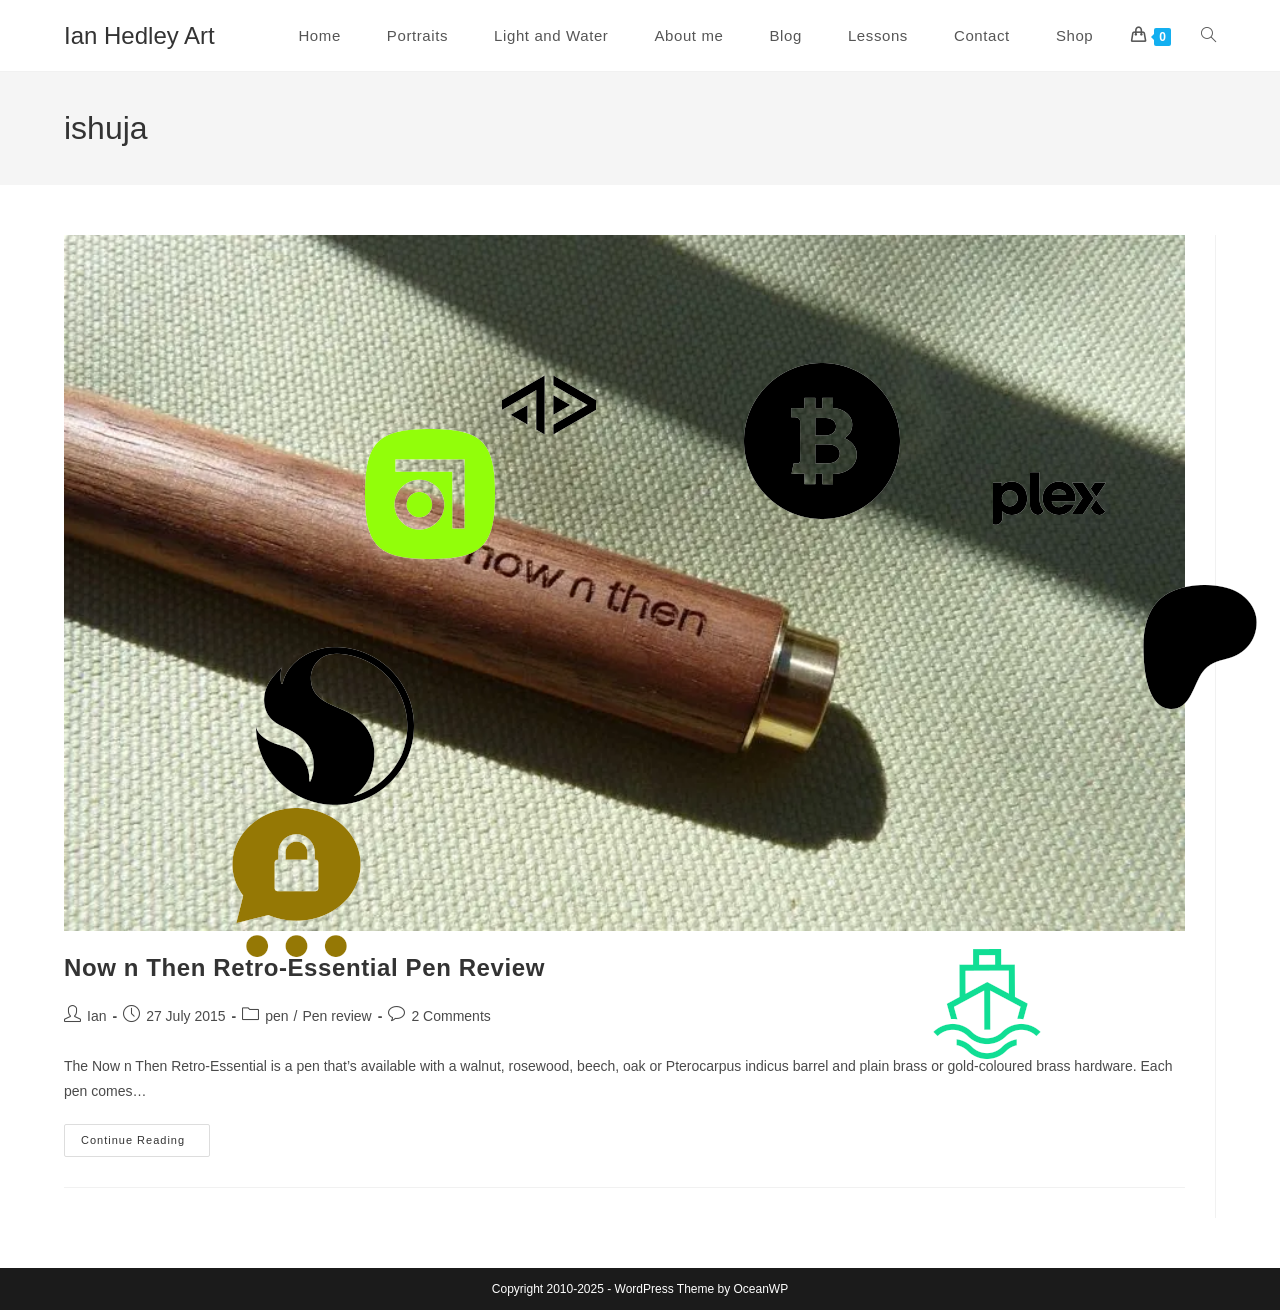  Describe the element at coordinates (987, 1004) in the screenshot. I see `ImprovMX email forwarding service logo` at that location.